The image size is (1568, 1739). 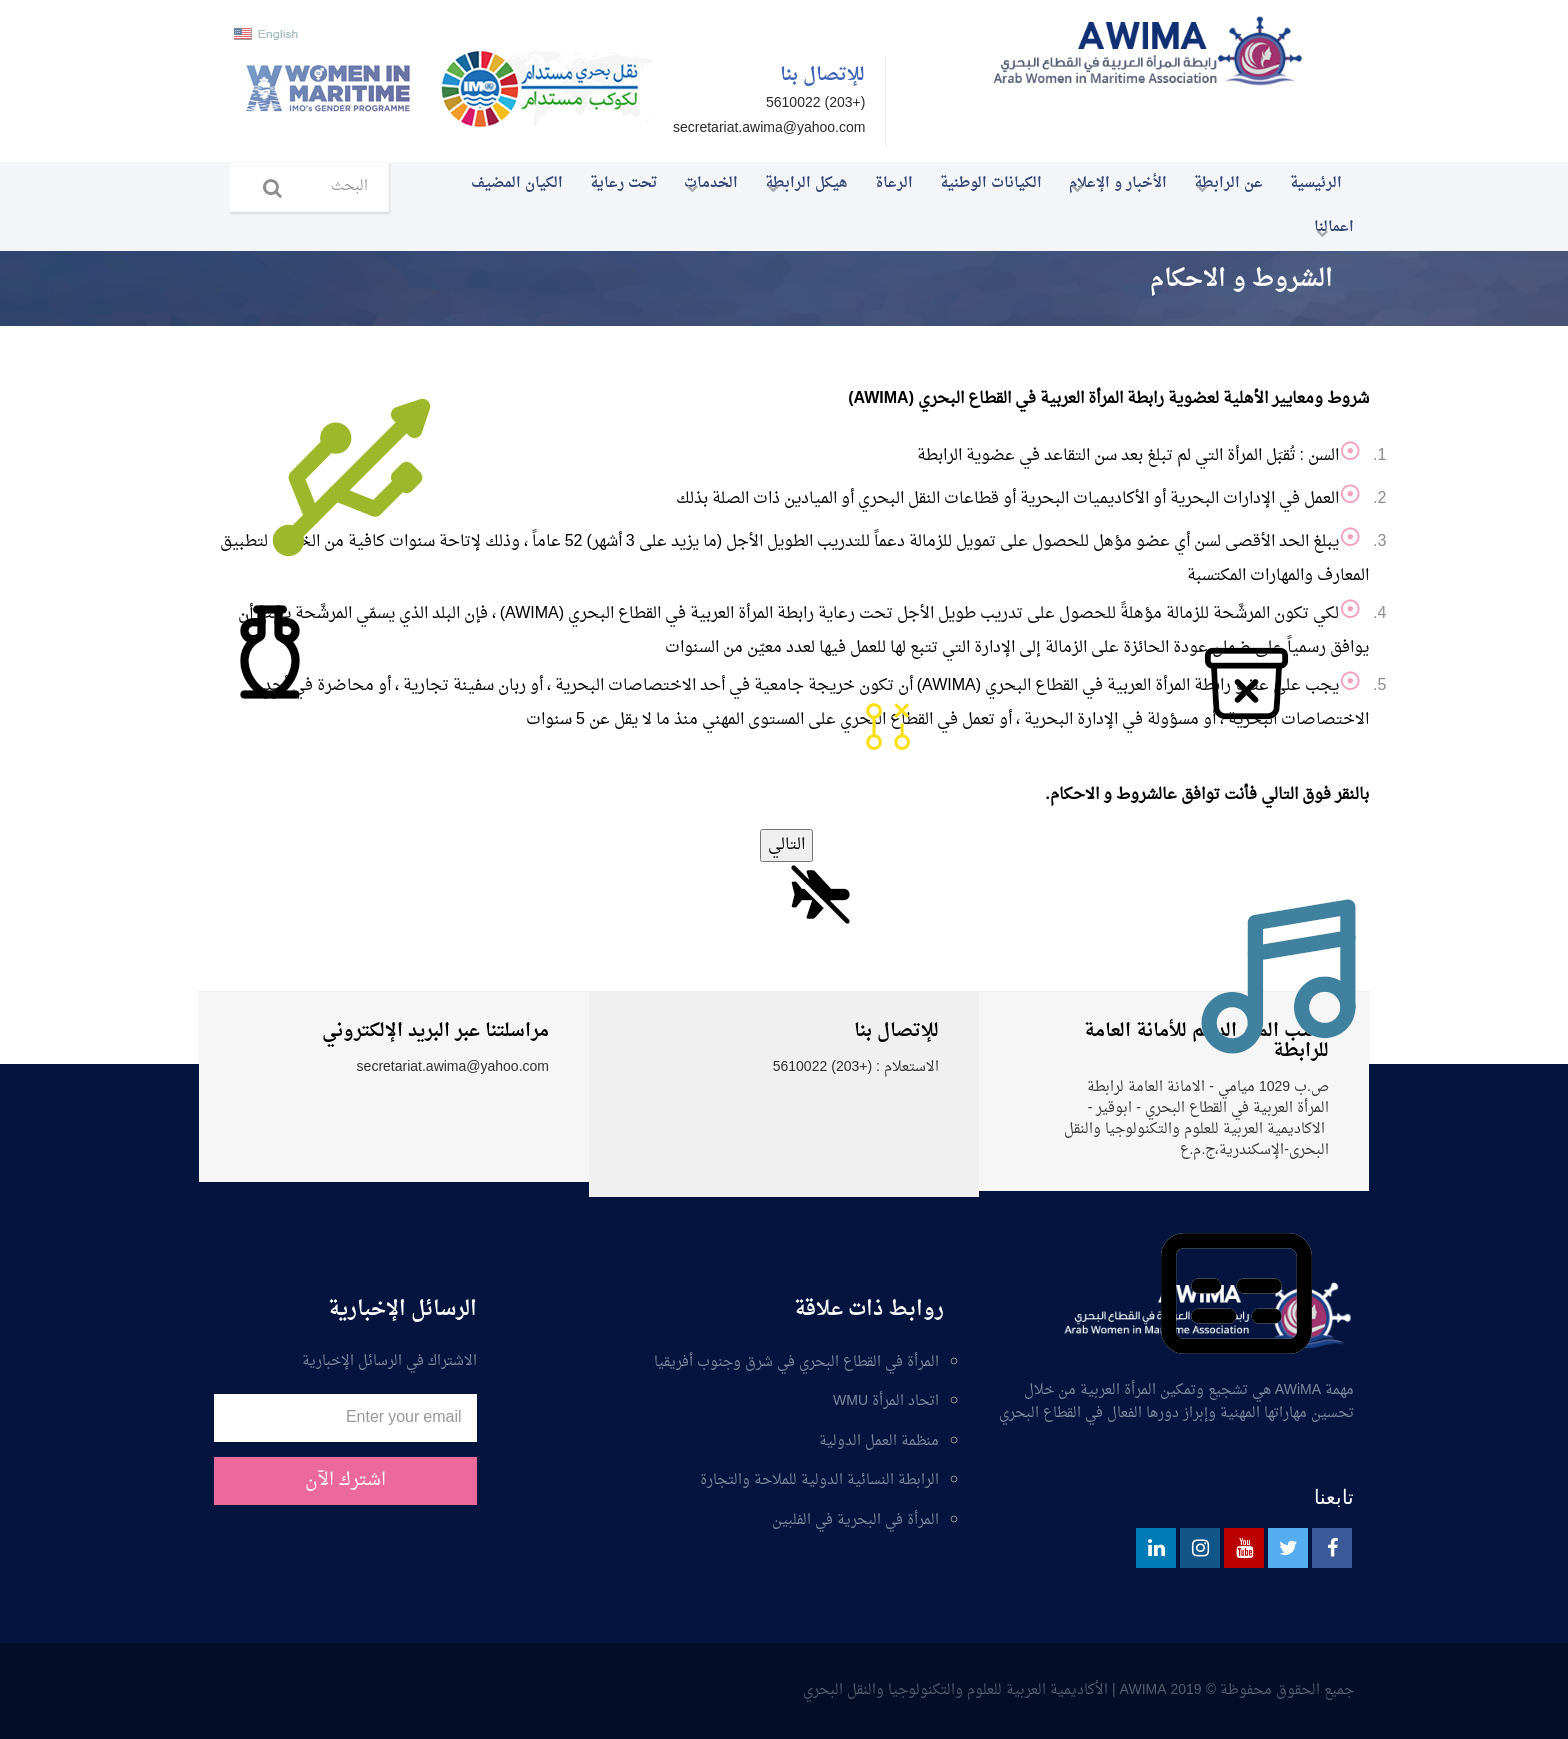 I want to click on remove item from archive, so click(x=1246, y=683).